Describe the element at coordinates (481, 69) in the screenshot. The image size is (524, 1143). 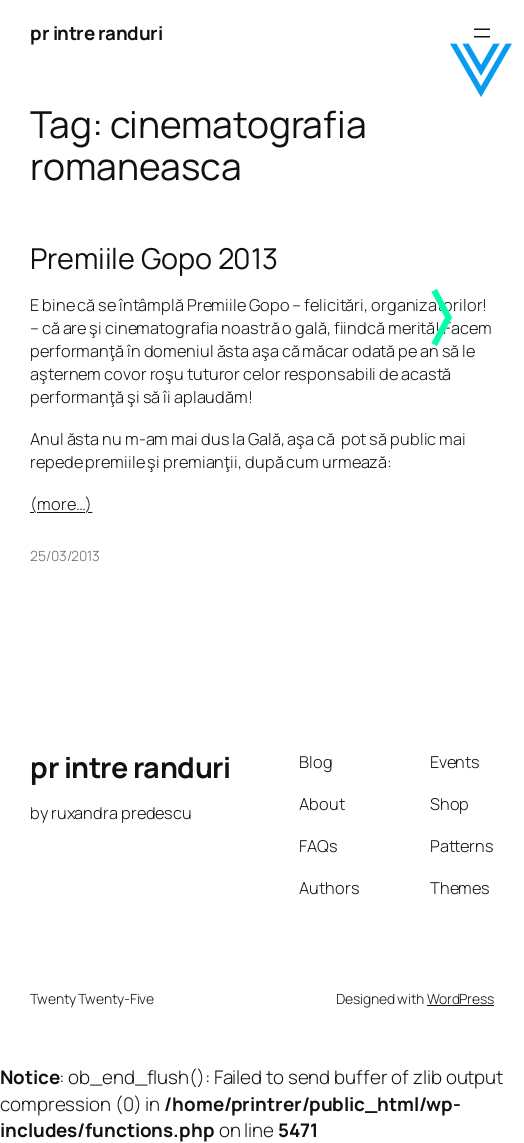
I see `vue.js framework logo` at that location.